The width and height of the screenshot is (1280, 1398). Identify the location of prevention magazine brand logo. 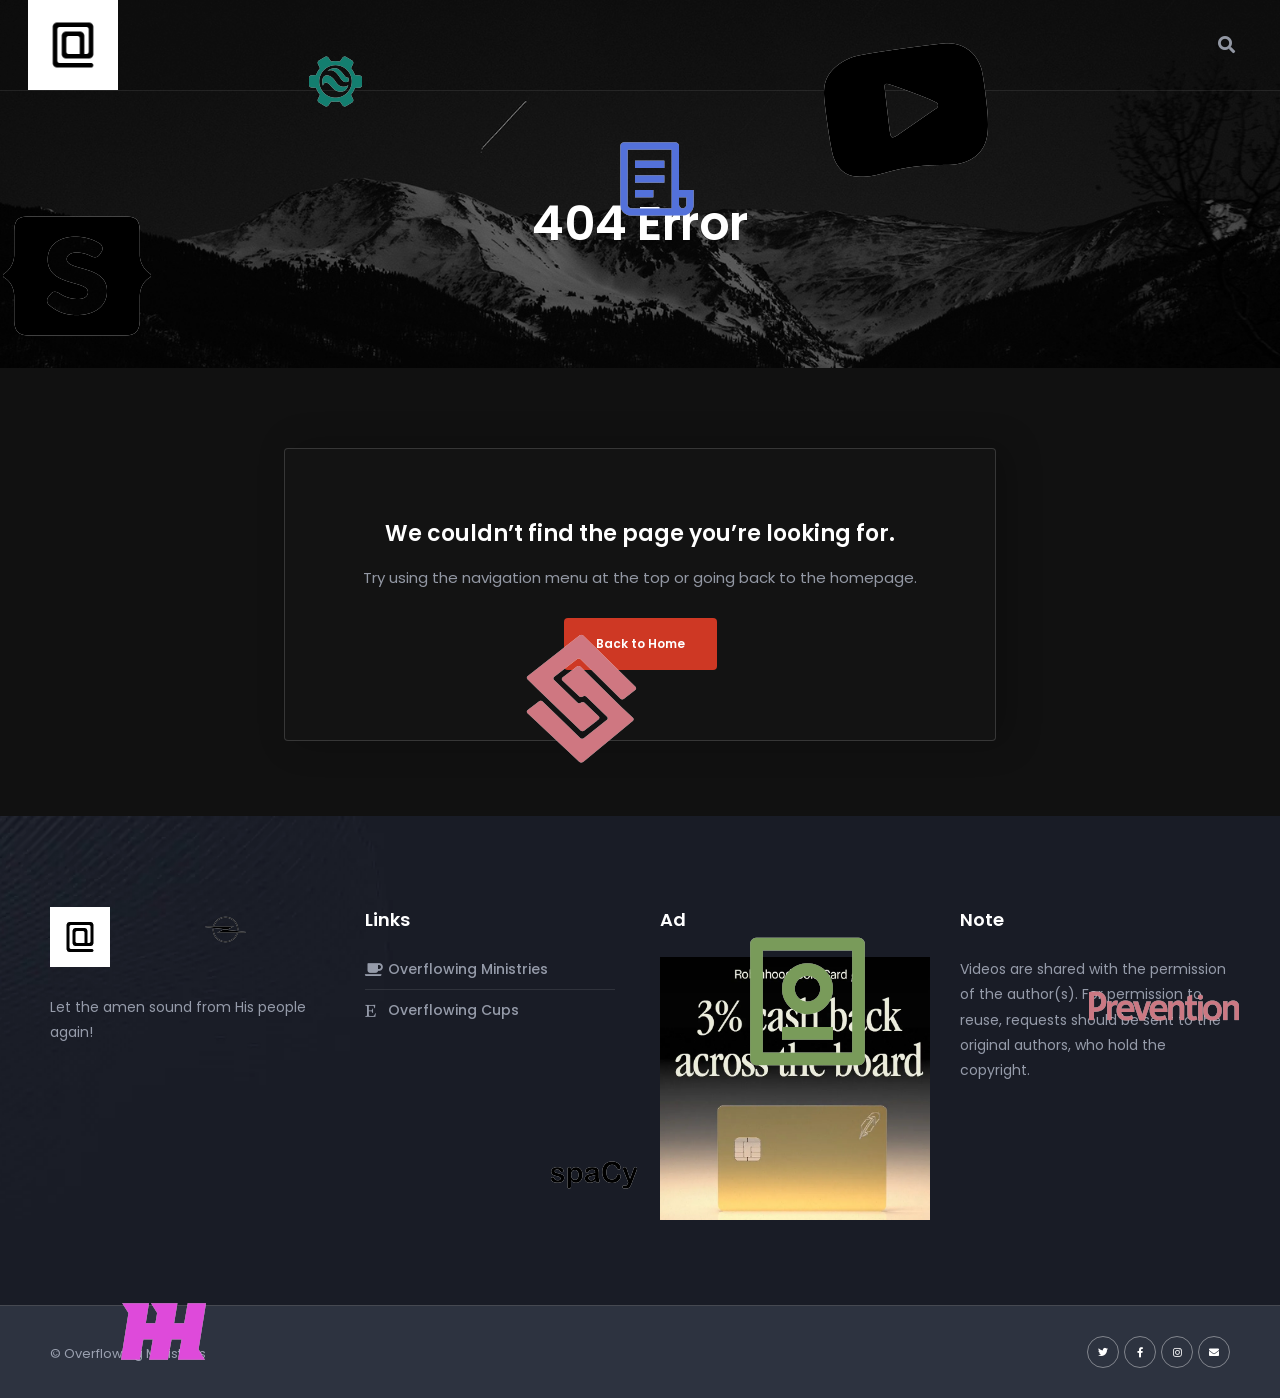
(1164, 1006).